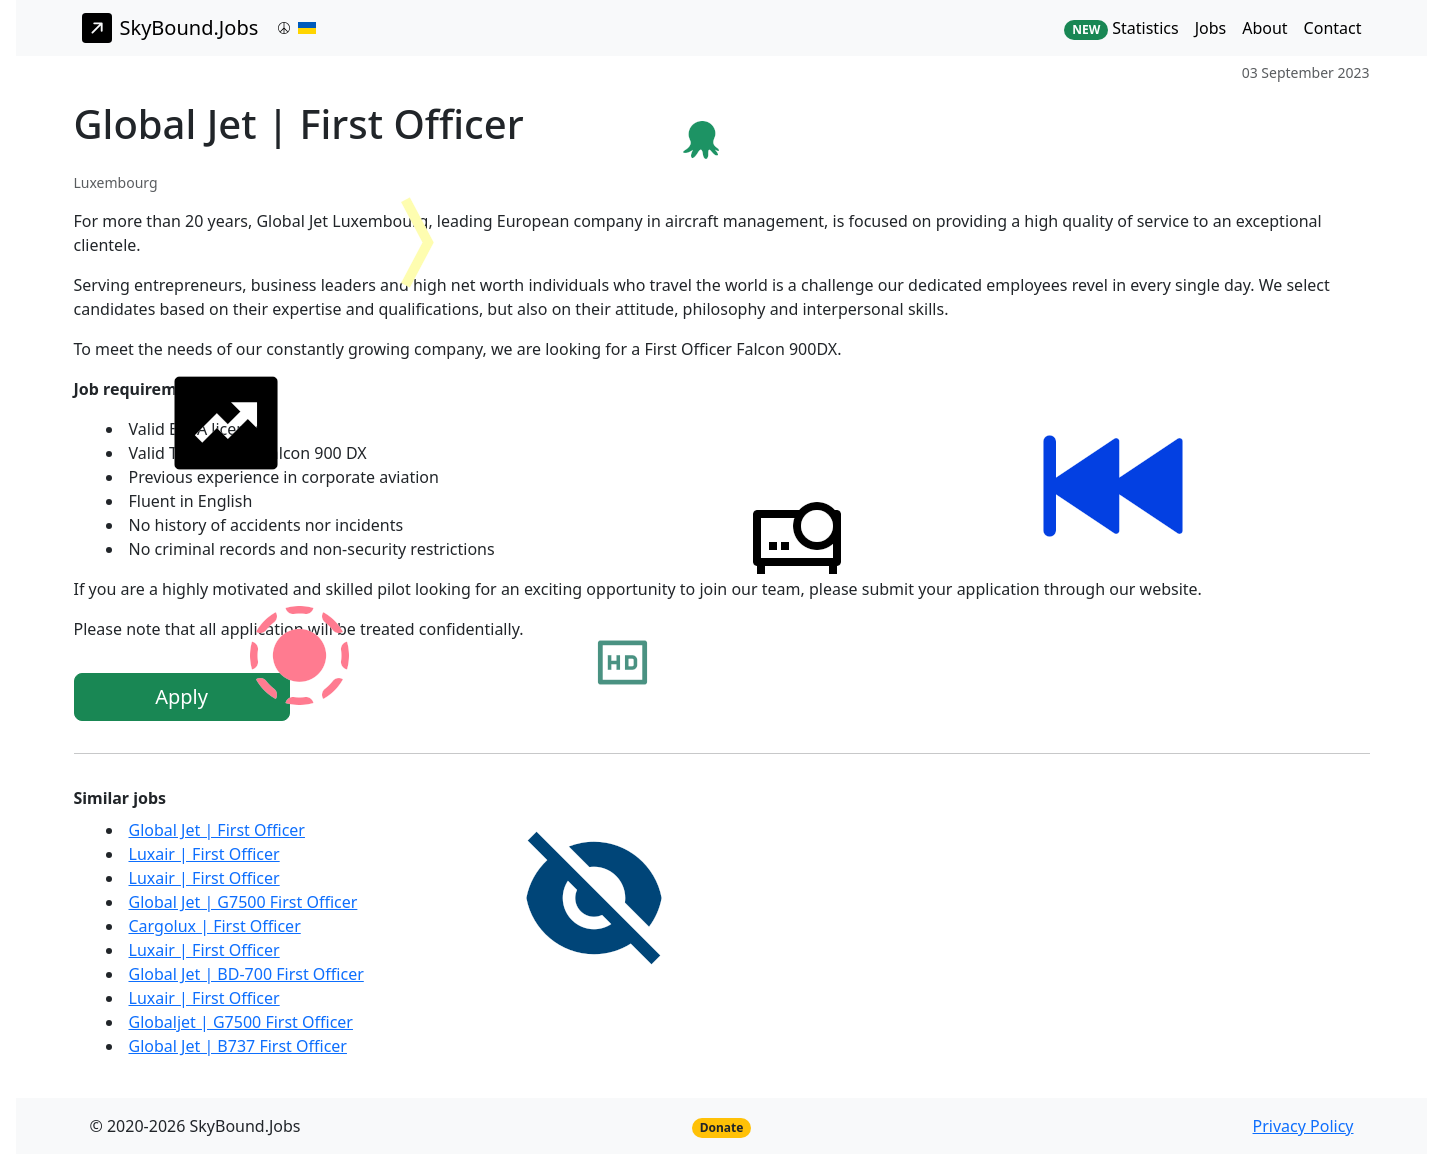  What do you see at coordinates (415, 242) in the screenshot?
I see `navigate to the next item or page` at bounding box center [415, 242].